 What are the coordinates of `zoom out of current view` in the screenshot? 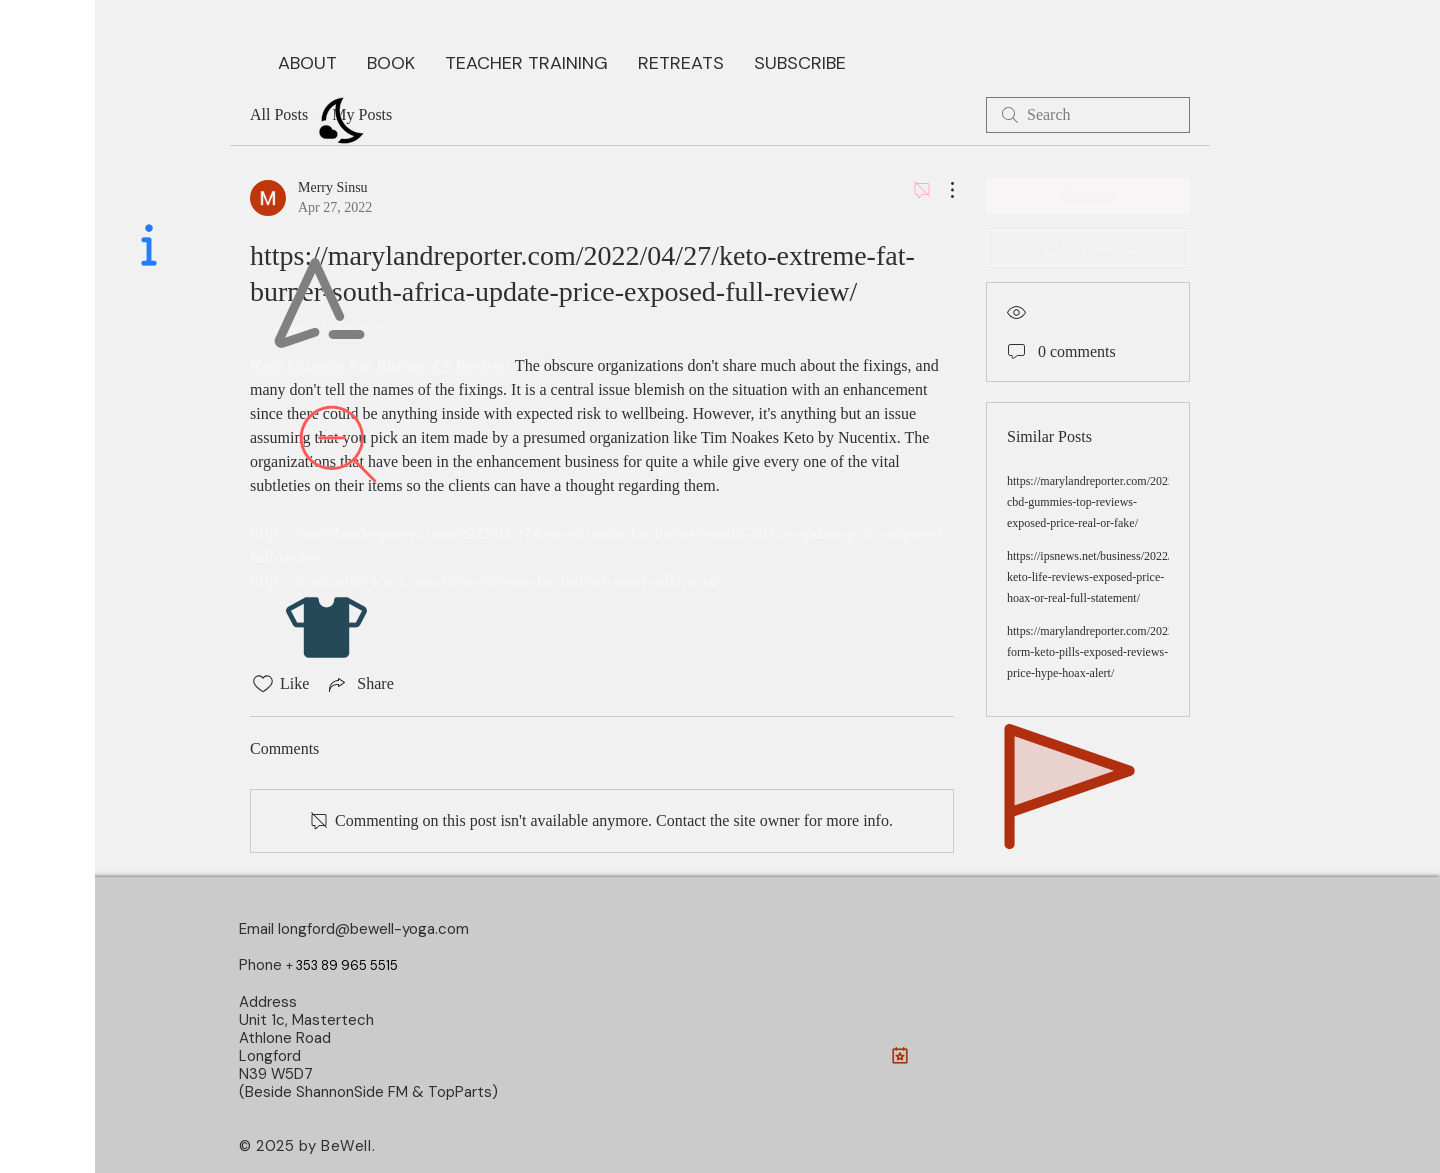 It's located at (338, 444).